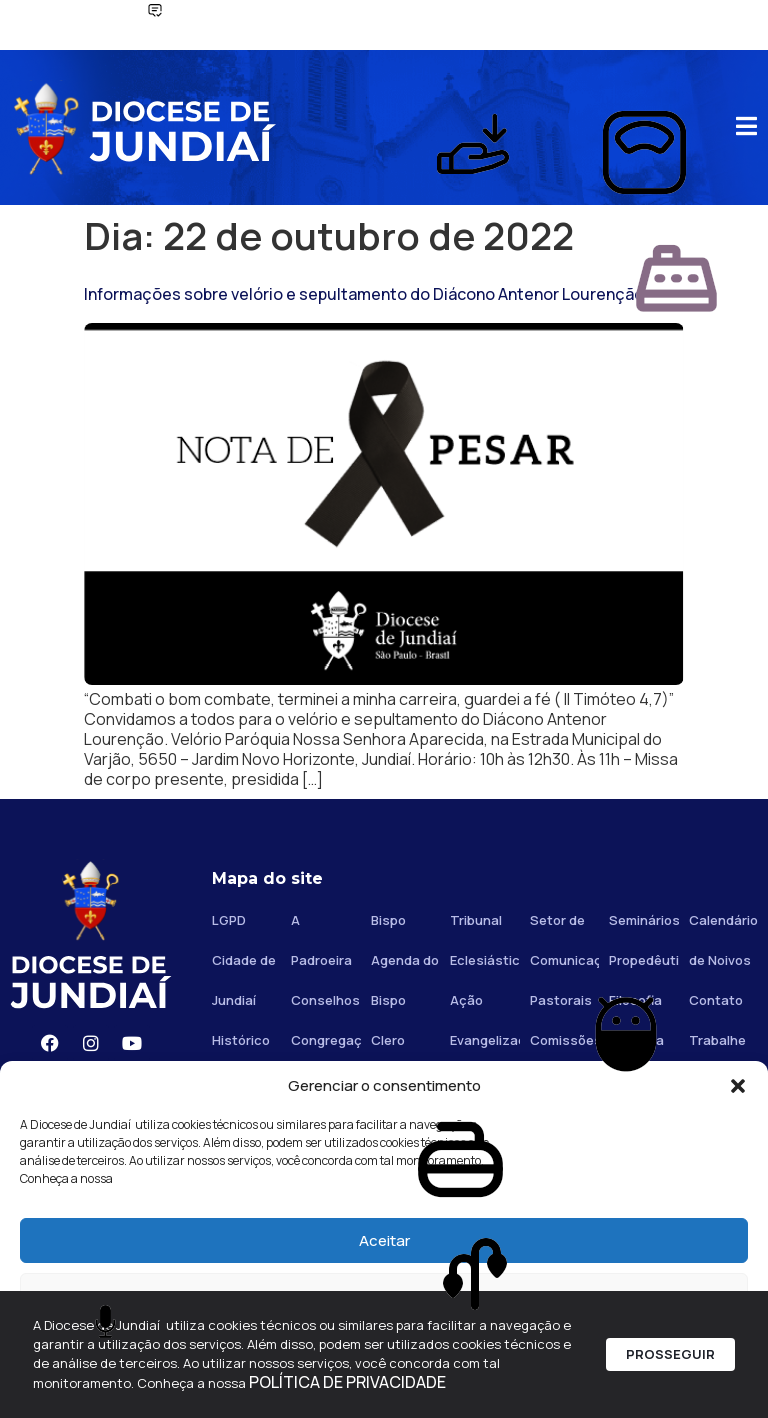 This screenshot has width=768, height=1418. Describe the element at coordinates (460, 1159) in the screenshot. I see `access curling sport content or scores` at that location.